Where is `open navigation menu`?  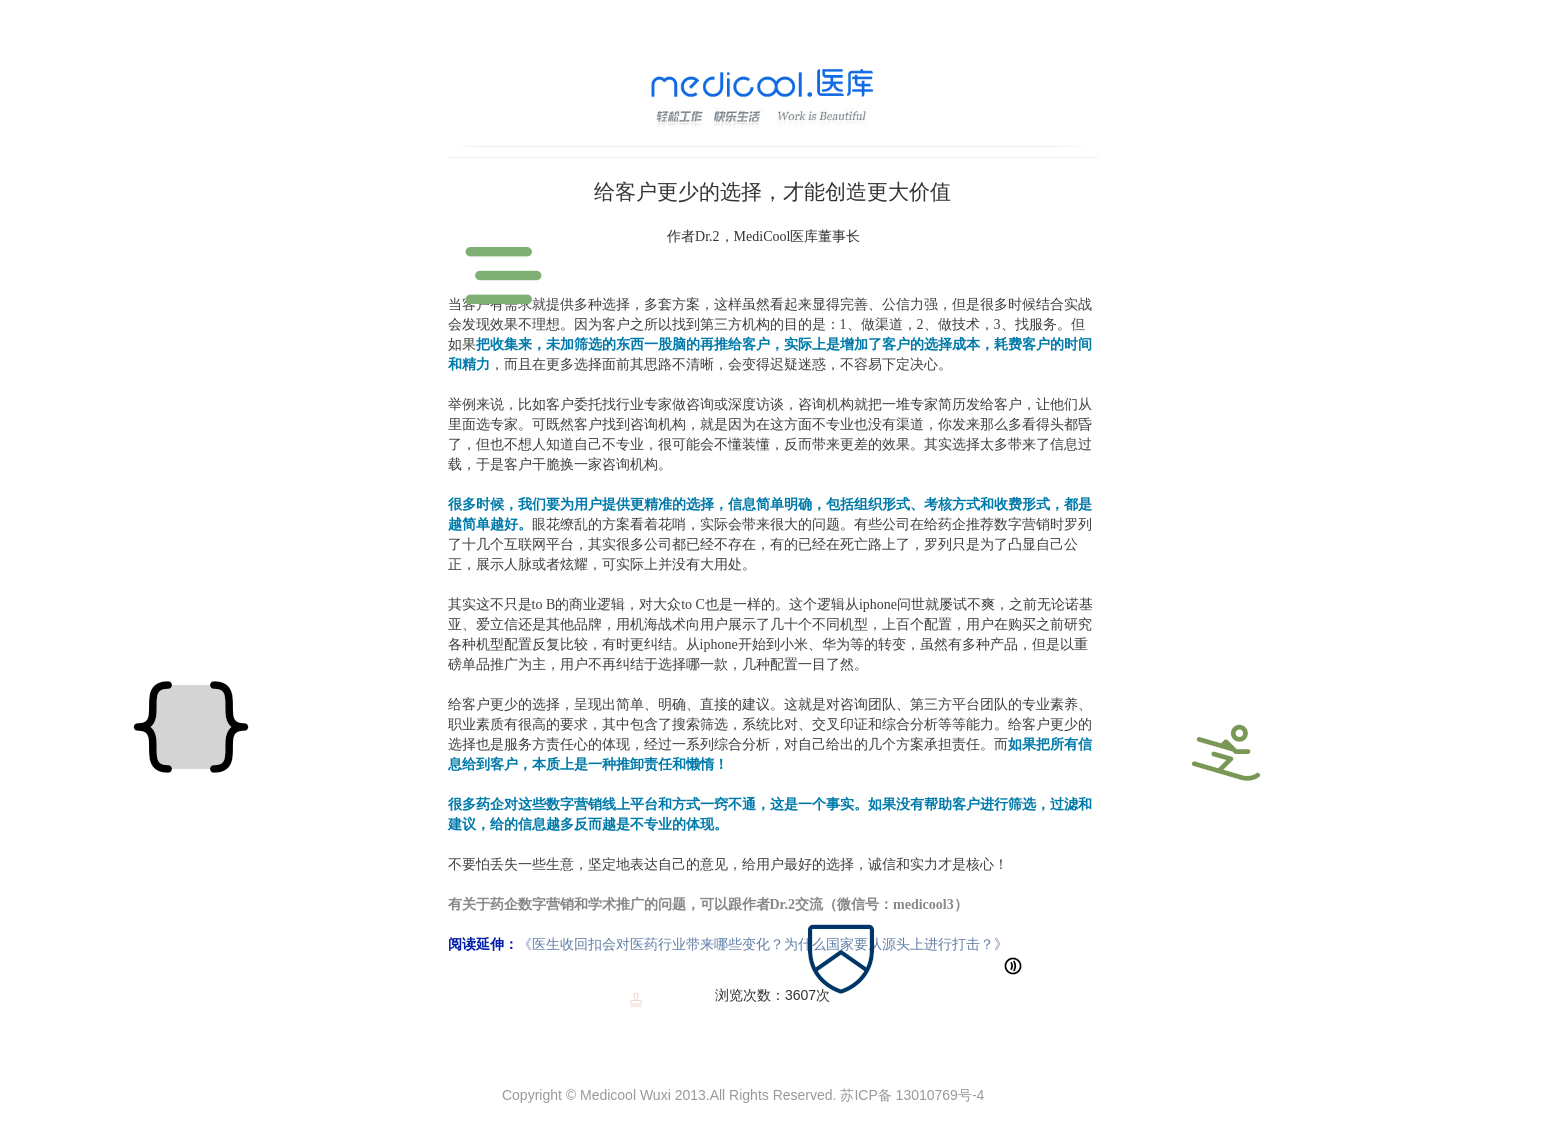
open navigation menu is located at coordinates (503, 275).